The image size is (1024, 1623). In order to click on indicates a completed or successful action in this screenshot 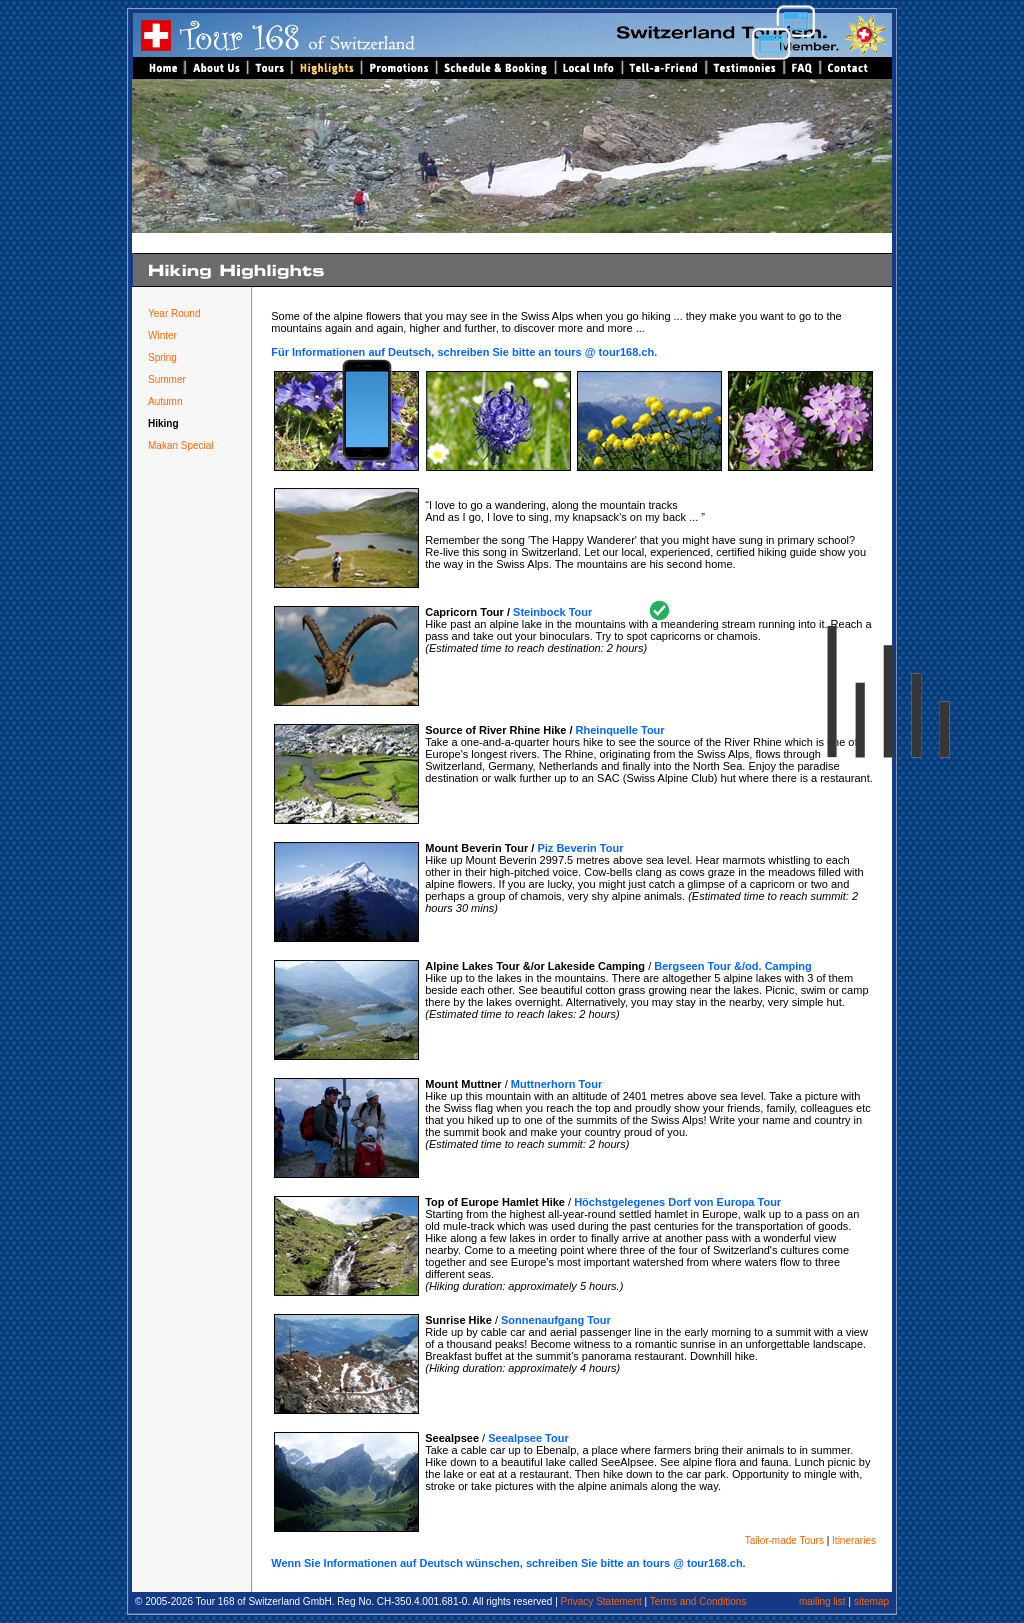, I will do `click(659, 610)`.